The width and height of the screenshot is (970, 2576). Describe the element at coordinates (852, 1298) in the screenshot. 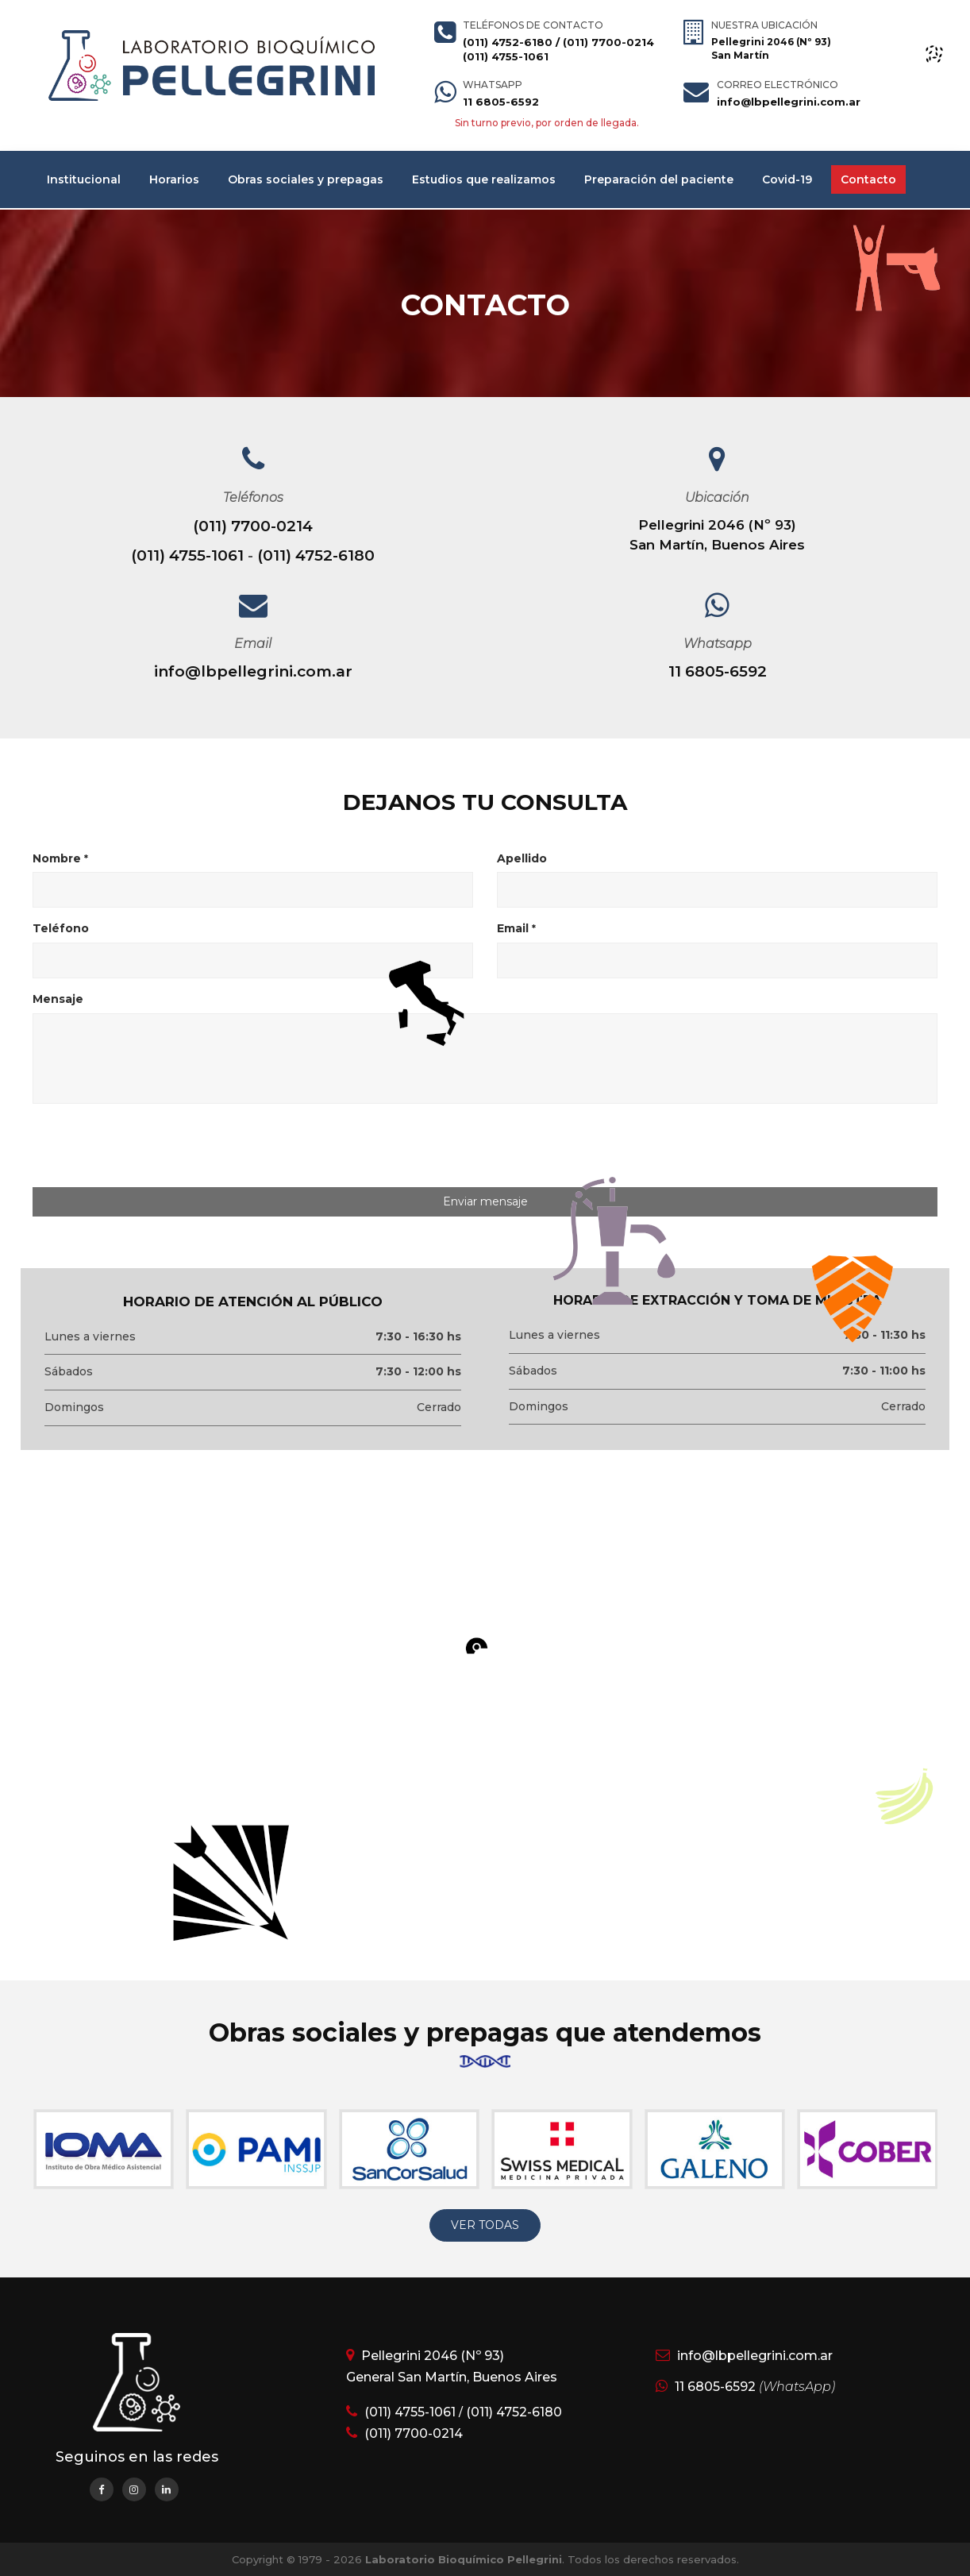

I see `equip or view layered armor sets` at that location.